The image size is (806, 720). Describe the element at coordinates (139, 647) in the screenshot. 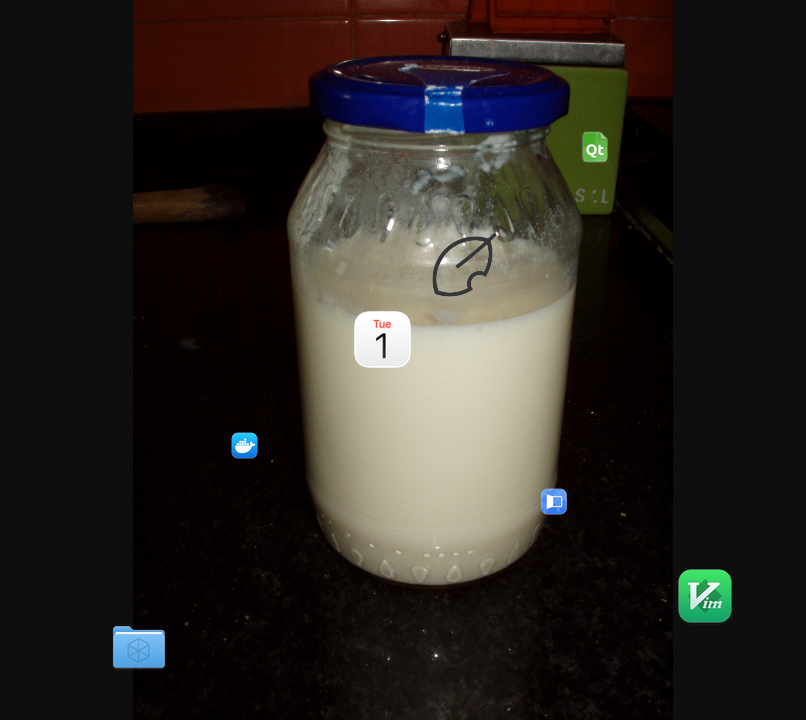

I see `open 3D files folder` at that location.